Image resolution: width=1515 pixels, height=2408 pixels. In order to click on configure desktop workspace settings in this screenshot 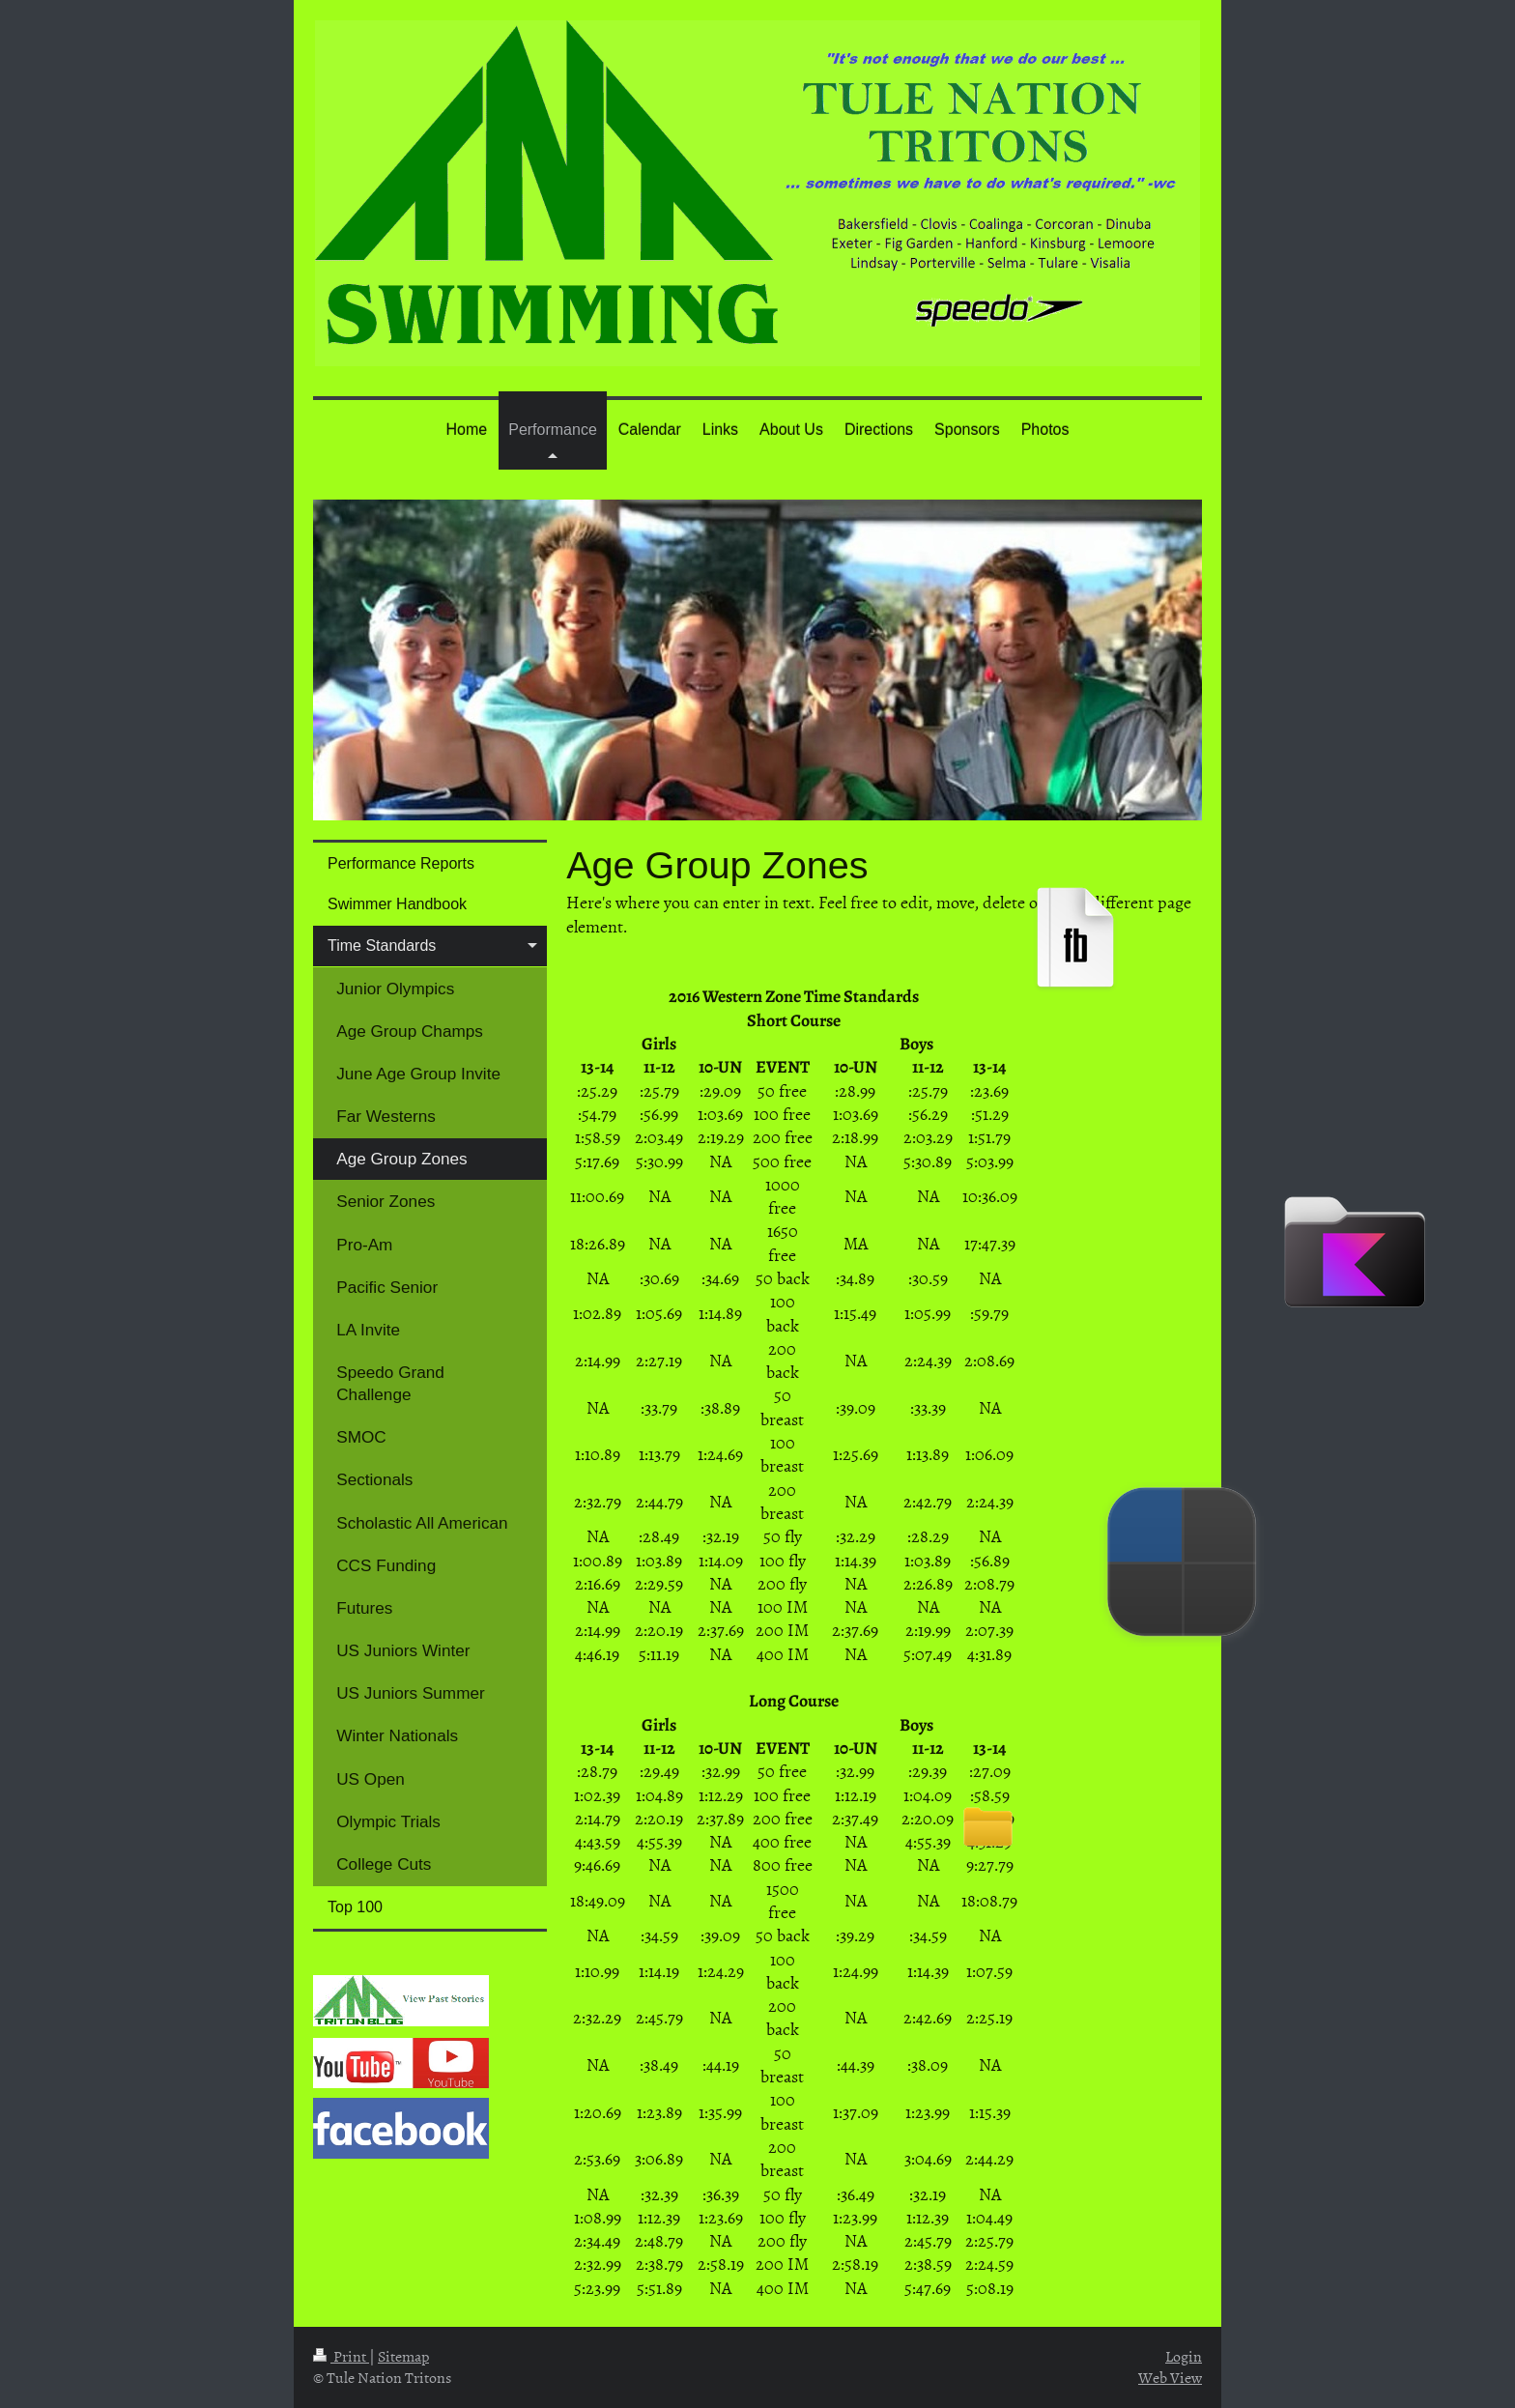, I will do `click(1182, 1564)`.